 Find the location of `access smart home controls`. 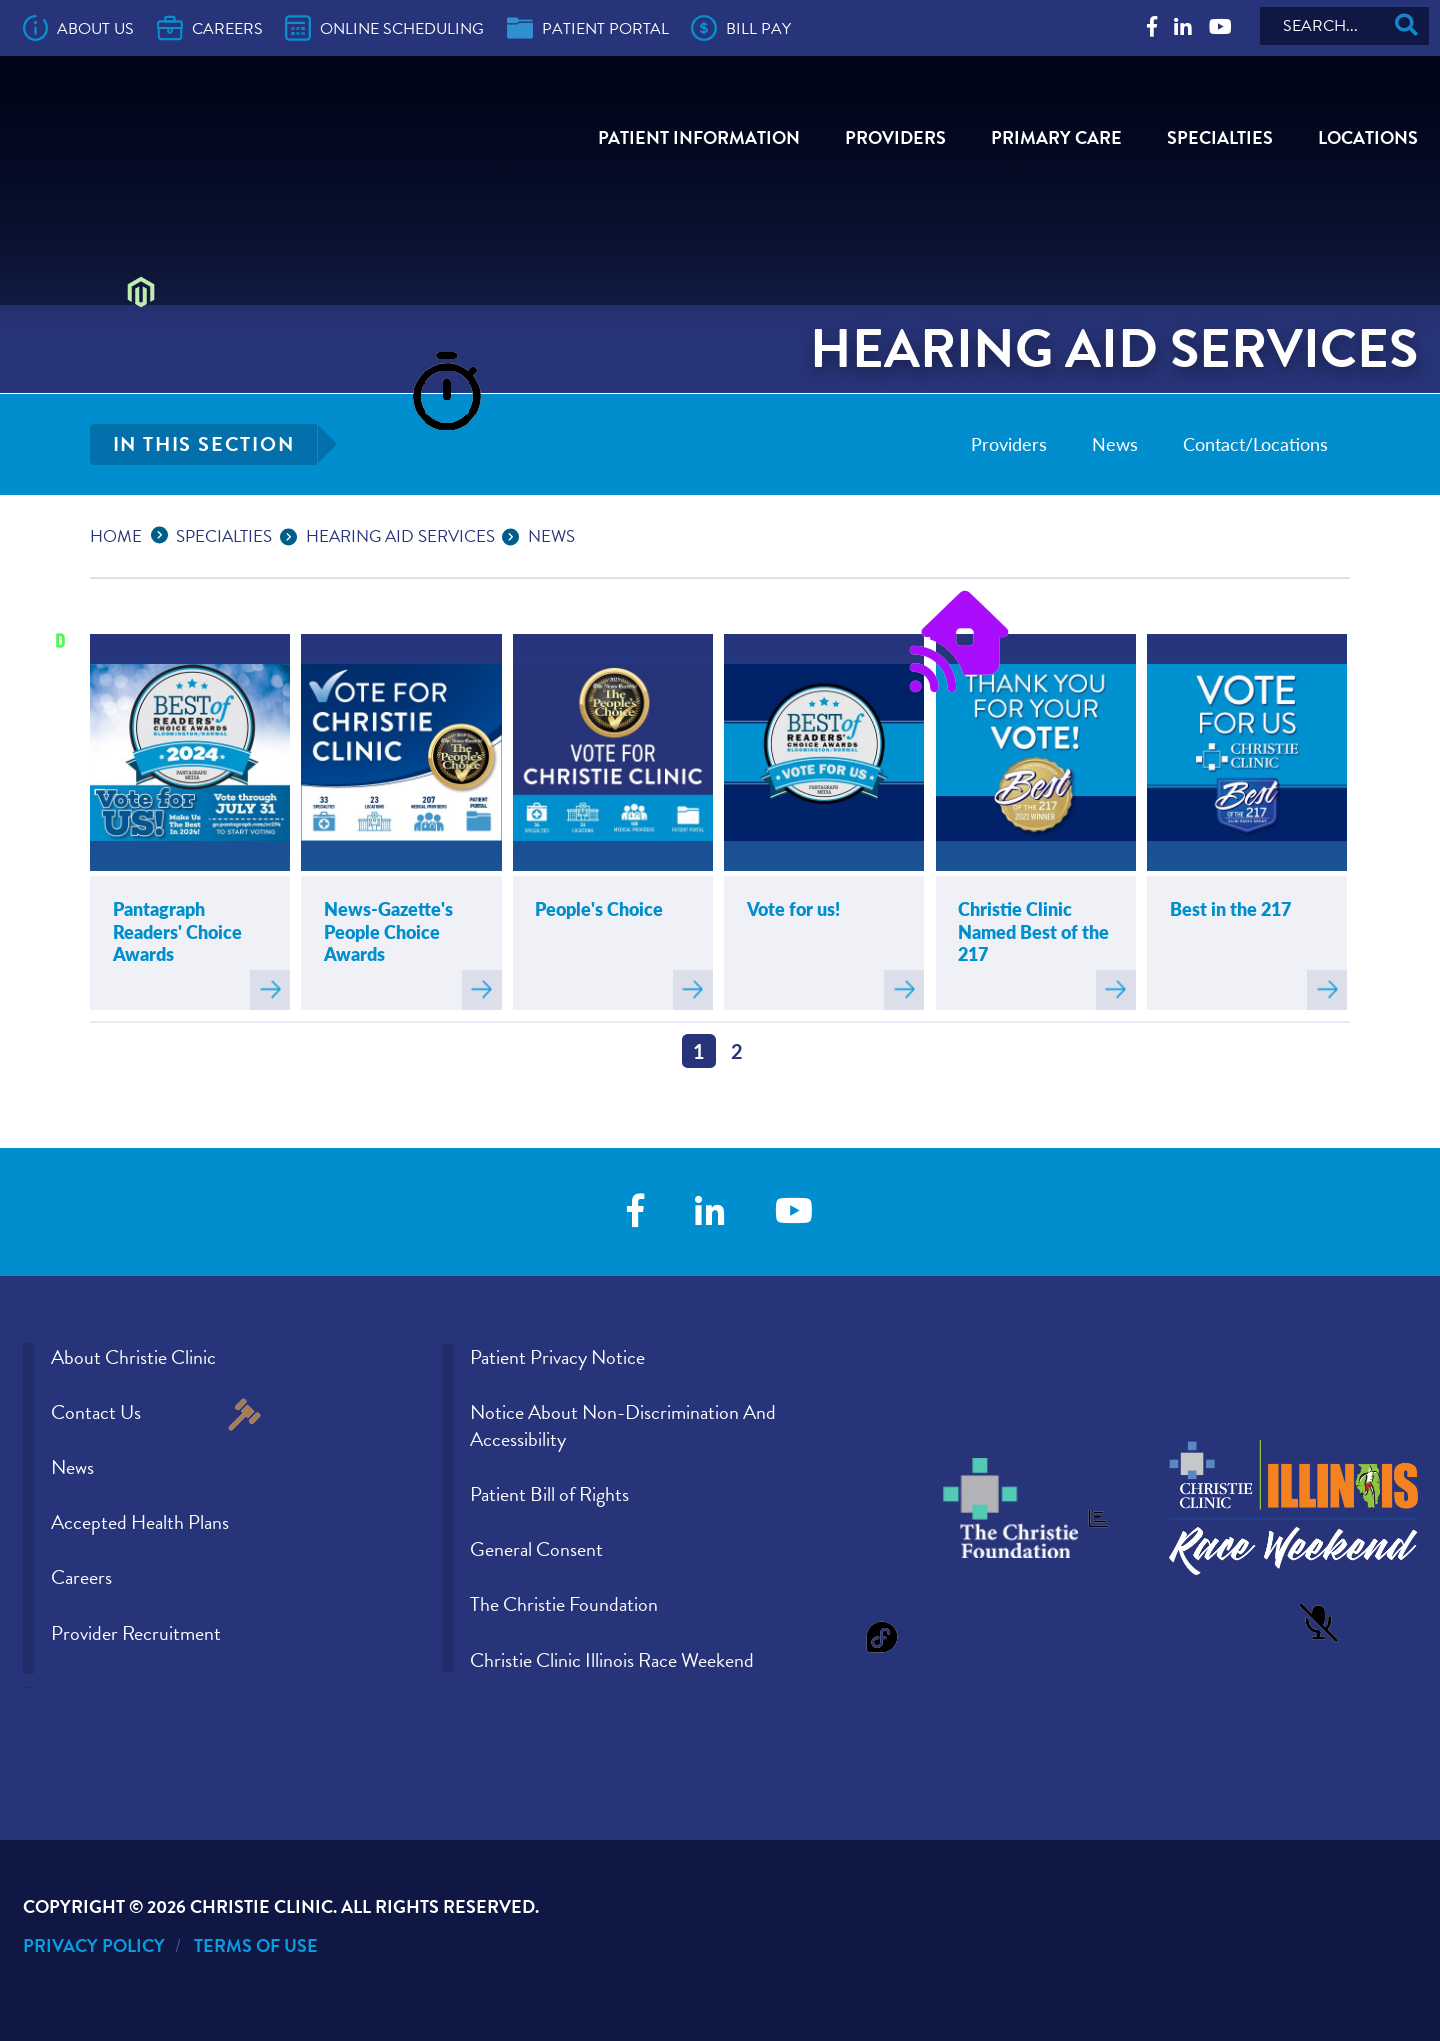

access smart home controls is located at coordinates (962, 640).